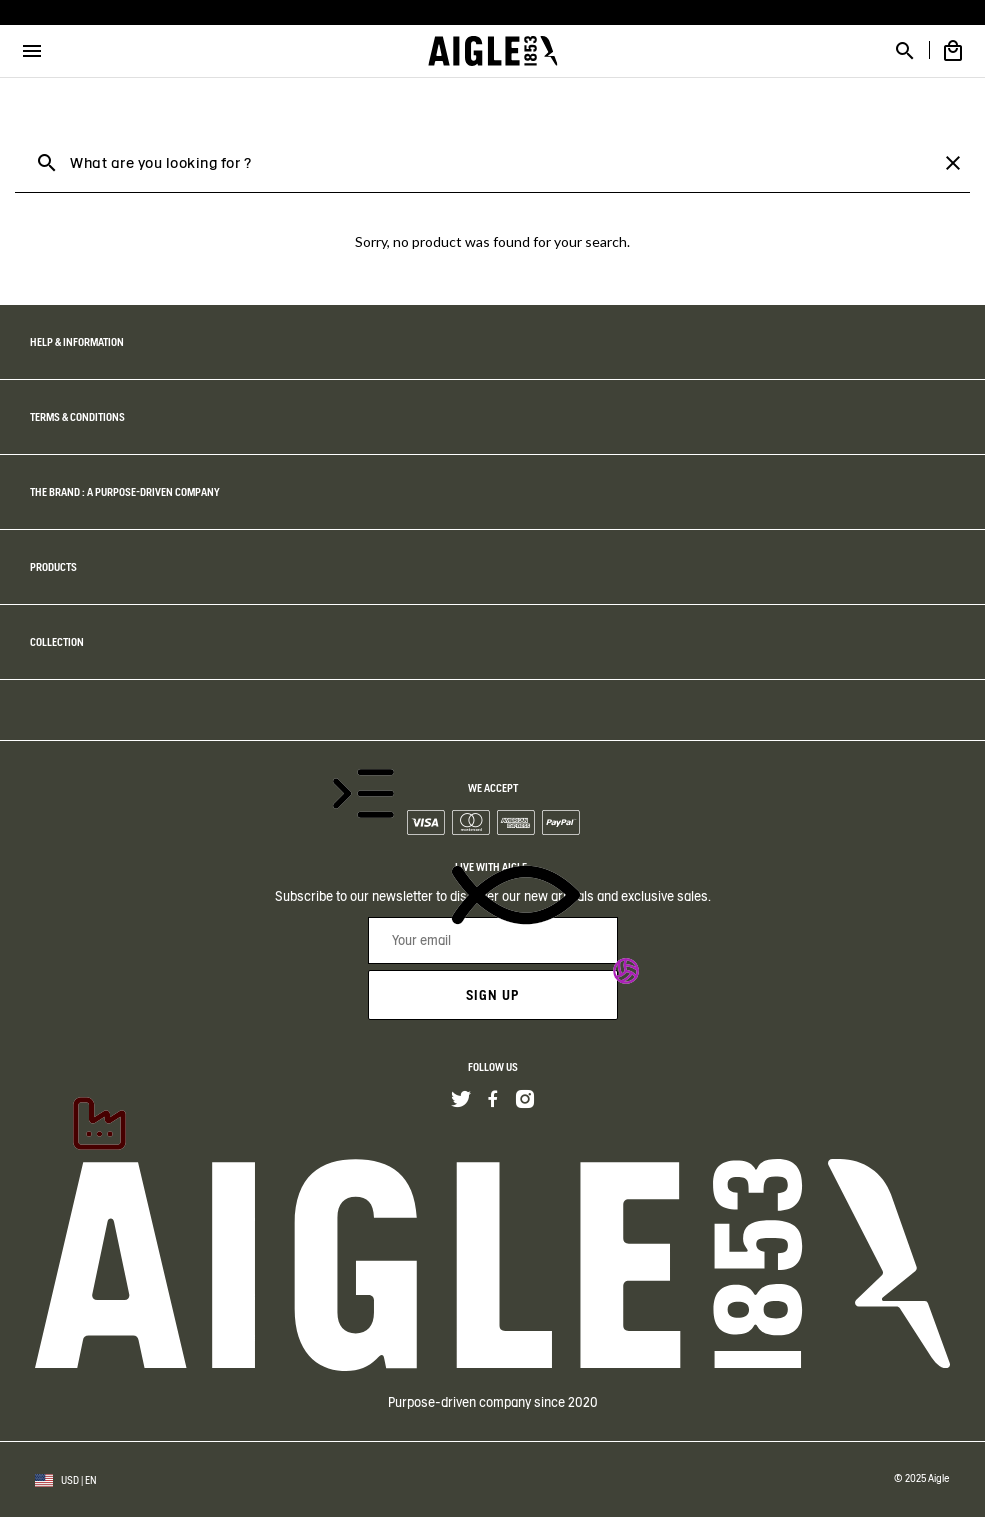 The height and width of the screenshot is (1517, 985). Describe the element at coordinates (363, 793) in the screenshot. I see `increase list indentation` at that location.